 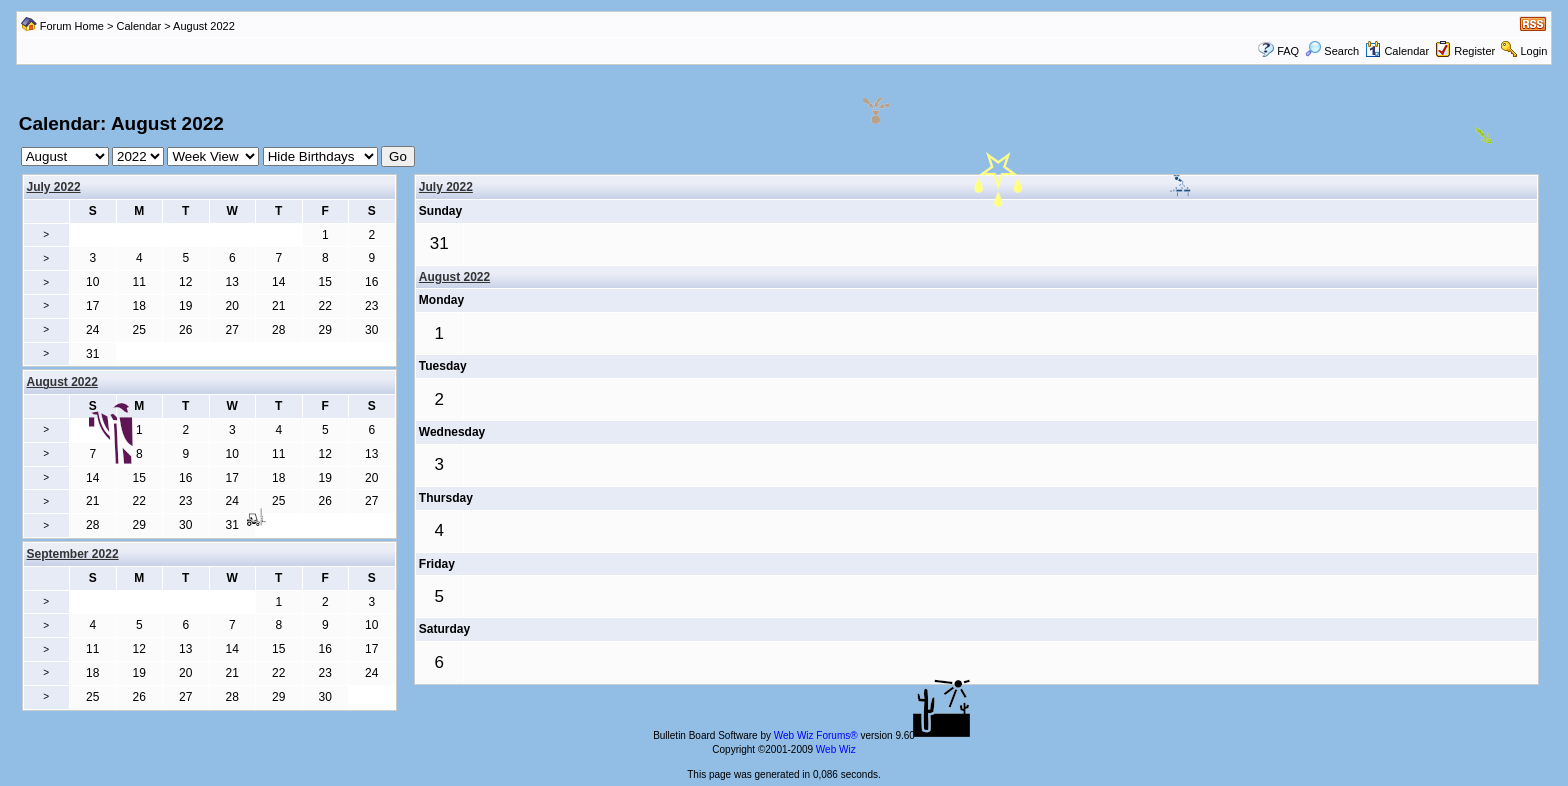 What do you see at coordinates (876, 111) in the screenshot?
I see `indicates profit or financial gain` at bounding box center [876, 111].